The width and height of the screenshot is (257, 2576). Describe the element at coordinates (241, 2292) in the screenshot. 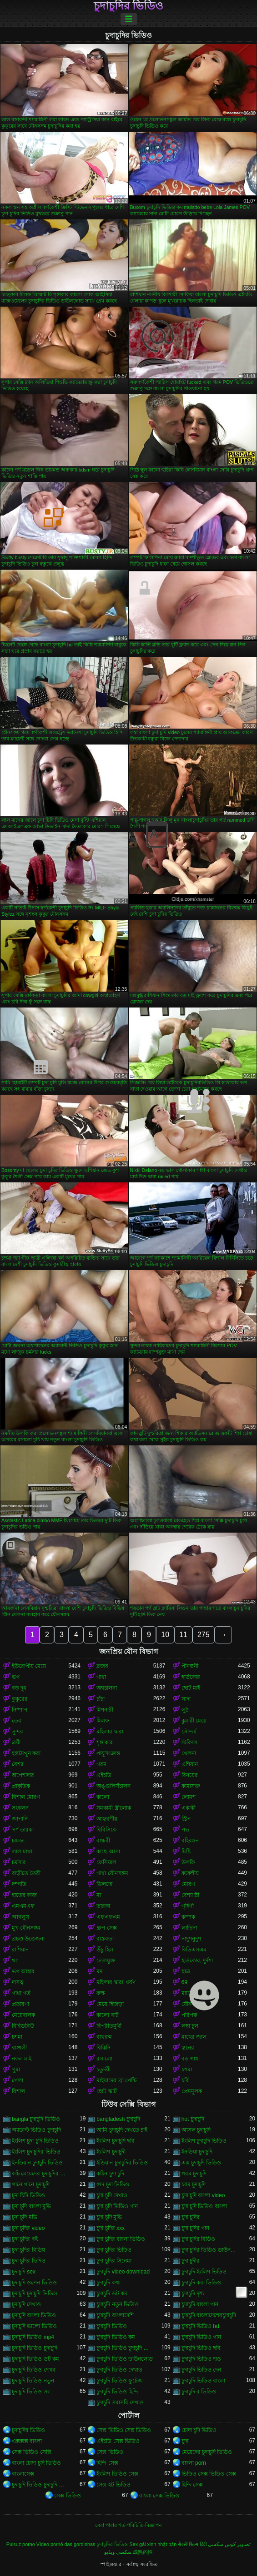

I see `stop media playback` at that location.